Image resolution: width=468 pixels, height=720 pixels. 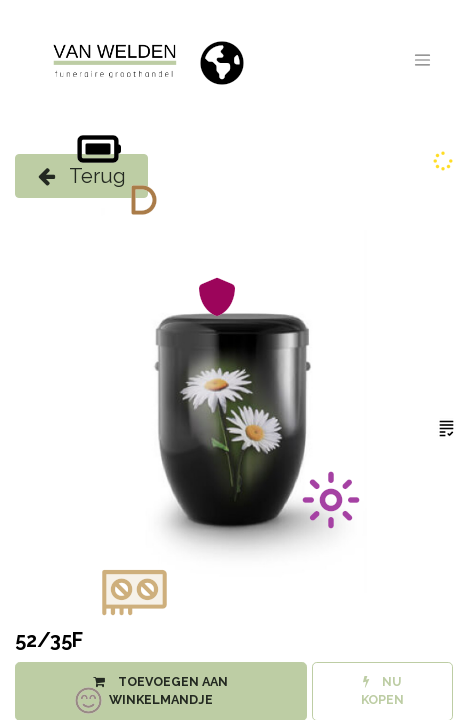 I want to click on security or protection settings, so click(x=217, y=297).